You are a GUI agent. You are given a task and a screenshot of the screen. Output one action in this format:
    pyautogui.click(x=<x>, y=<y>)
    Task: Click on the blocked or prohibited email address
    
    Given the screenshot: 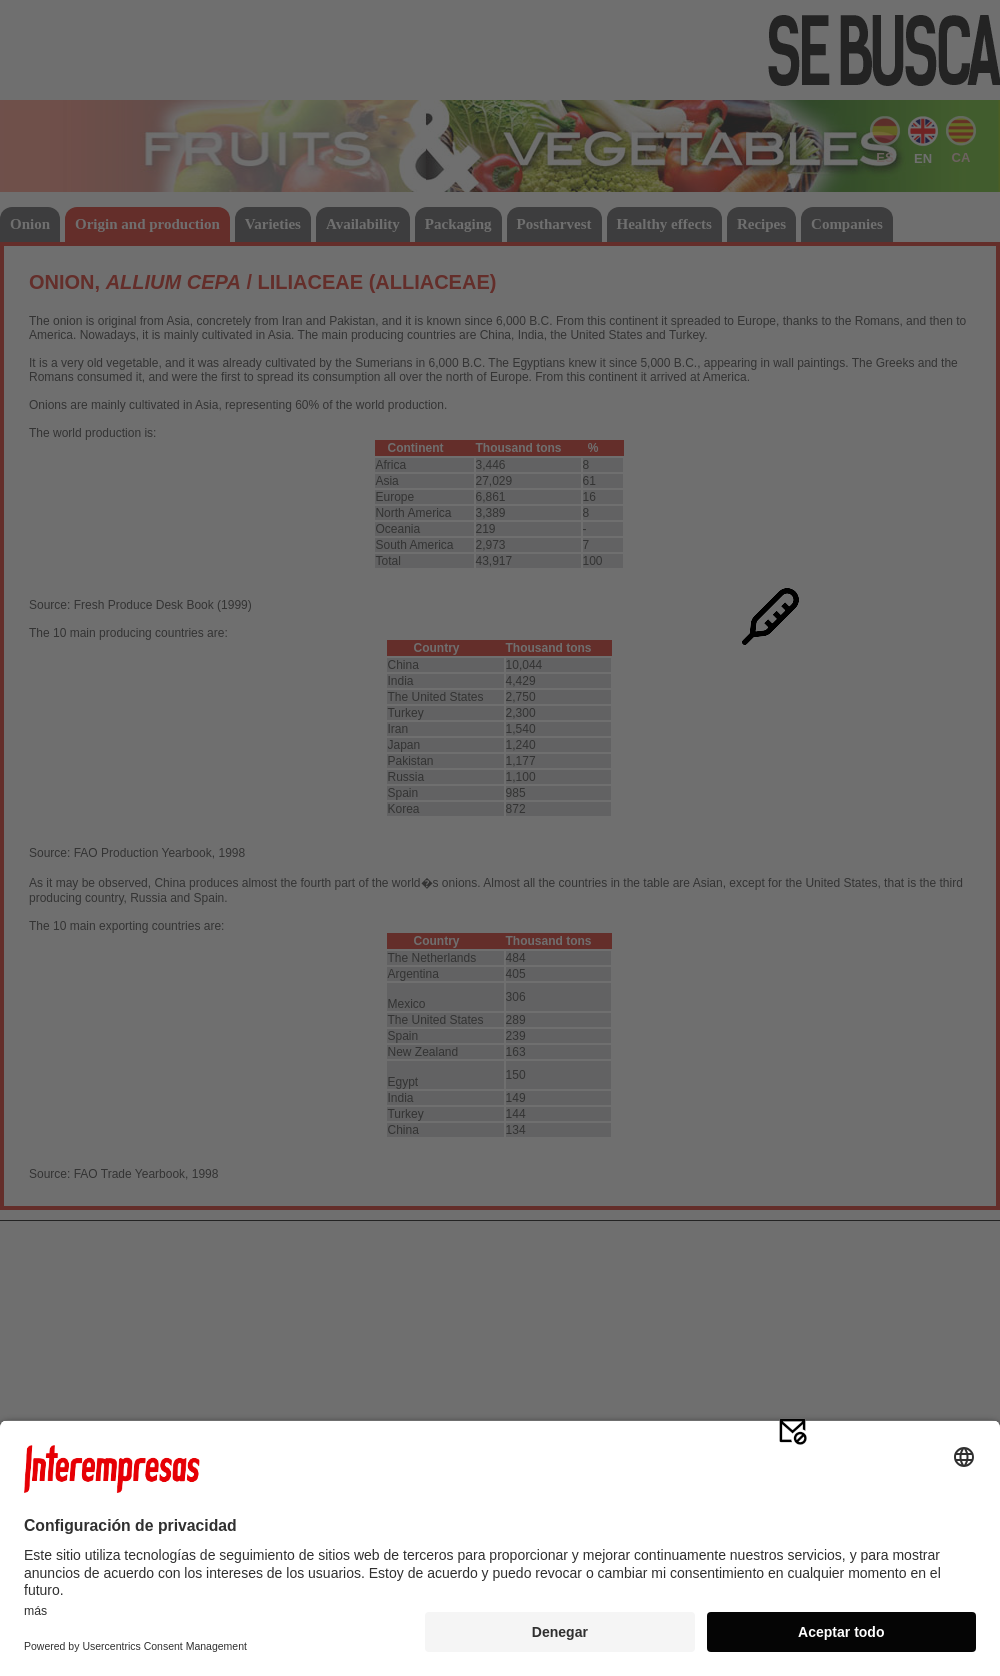 What is the action you would take?
    pyautogui.click(x=792, y=1430)
    